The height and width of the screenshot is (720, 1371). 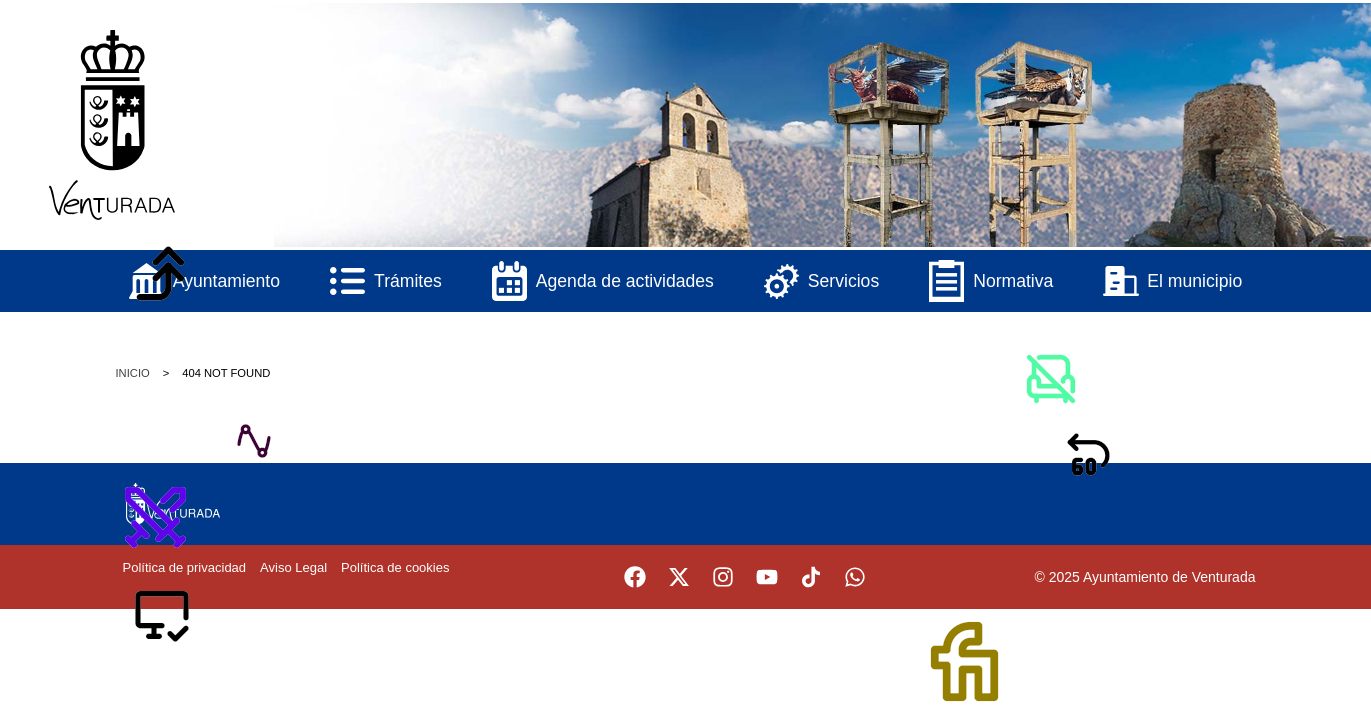 I want to click on rewind 60 seconds, so click(x=1087, y=455).